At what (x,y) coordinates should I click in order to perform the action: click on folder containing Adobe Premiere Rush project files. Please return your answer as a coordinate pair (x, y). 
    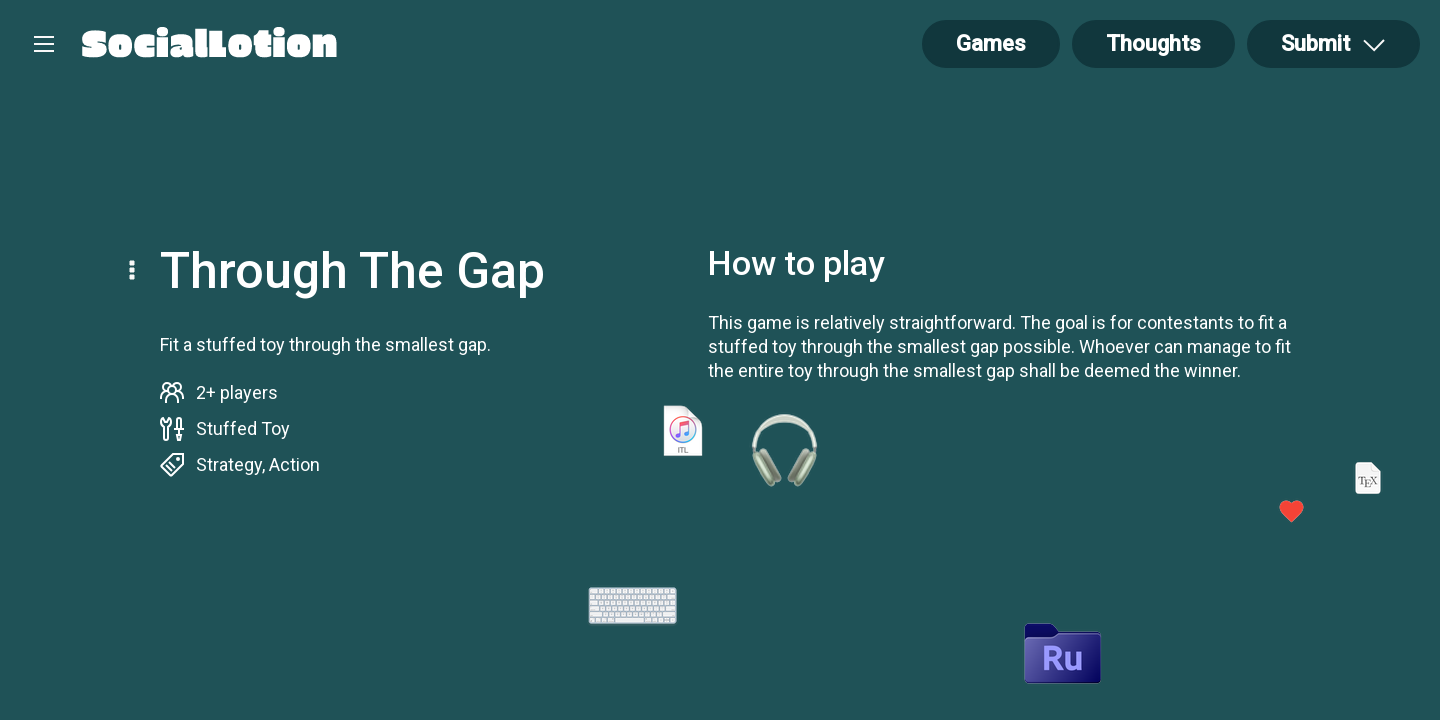
    Looking at the image, I should click on (1062, 655).